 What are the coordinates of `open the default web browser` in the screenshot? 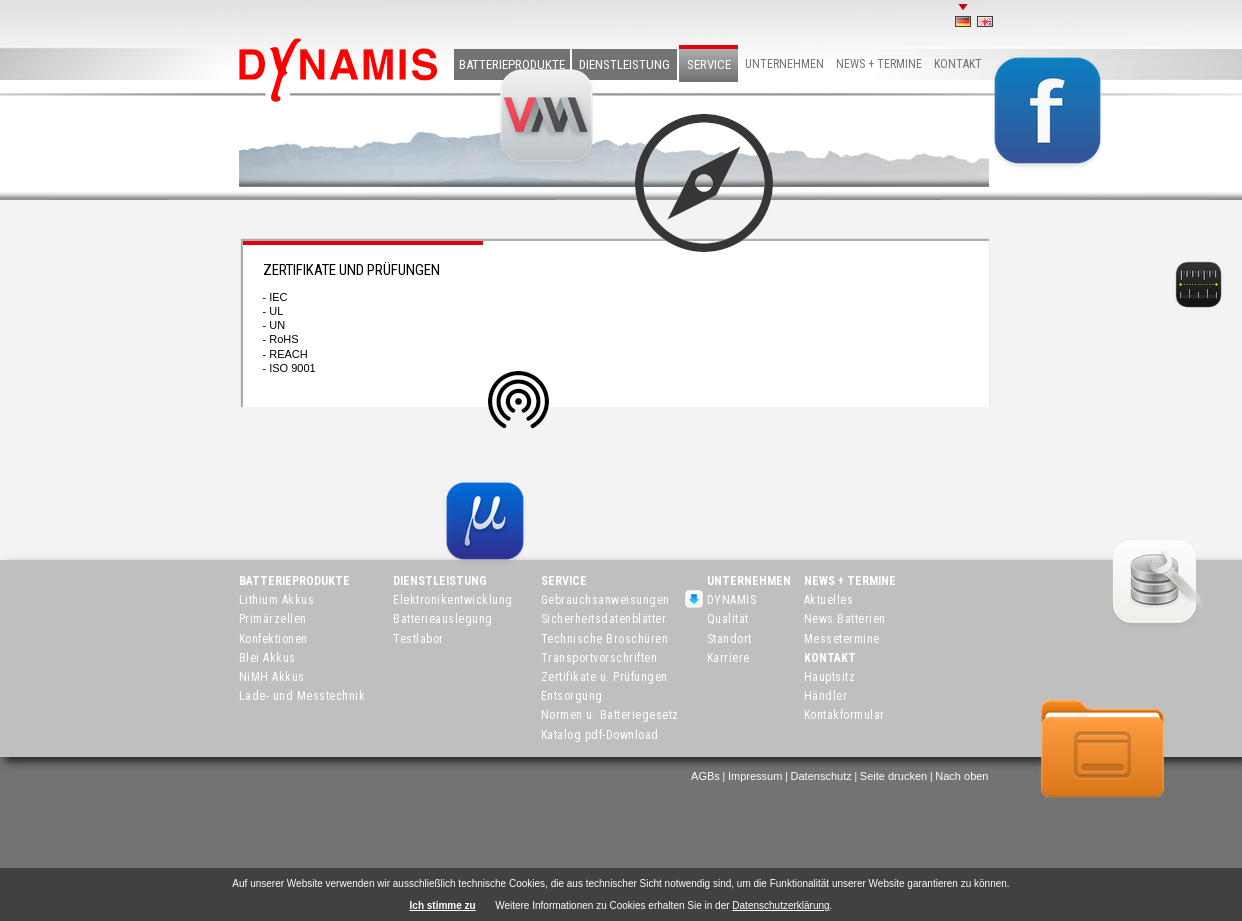 It's located at (704, 183).